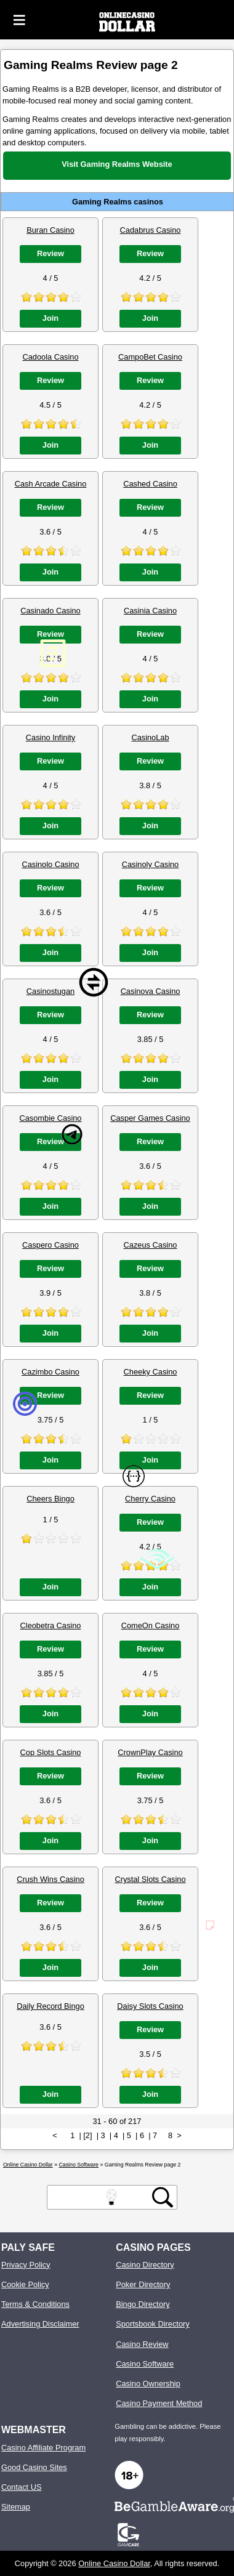 This screenshot has width=234, height=2576. I want to click on activate focus mode, so click(25, 1403).